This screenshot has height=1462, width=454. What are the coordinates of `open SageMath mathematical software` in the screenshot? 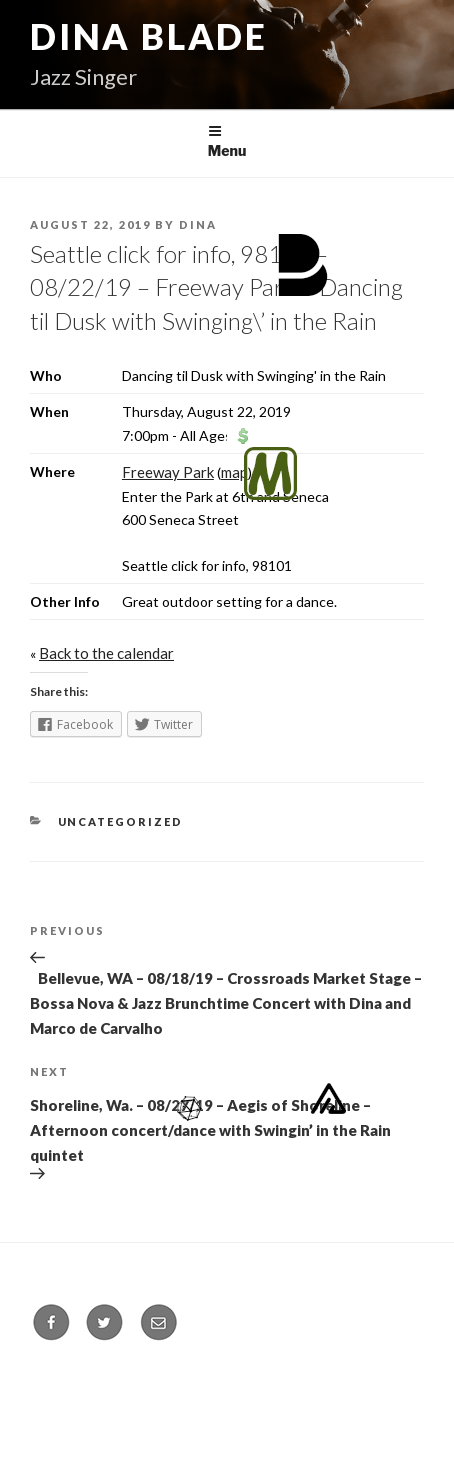 It's located at (189, 1108).